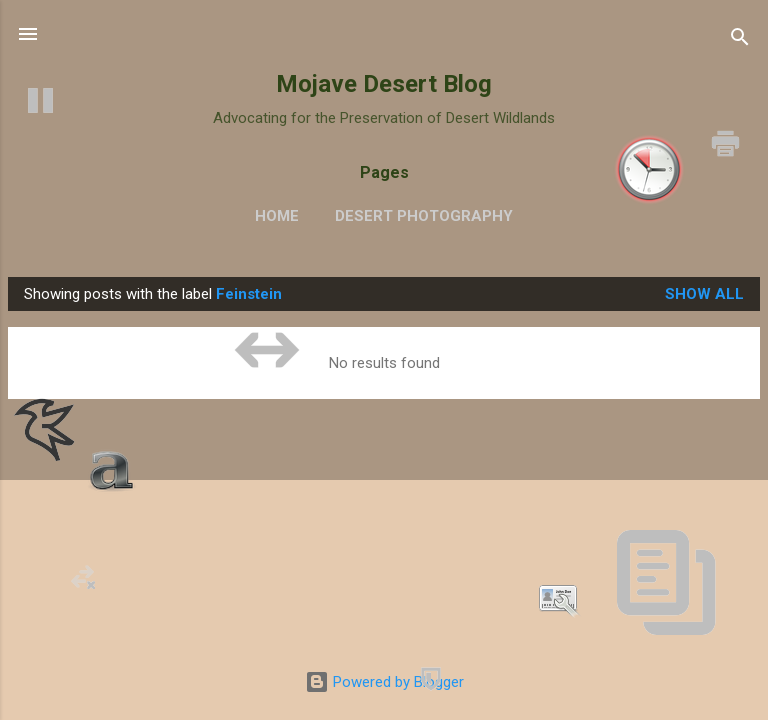 The width and height of the screenshot is (768, 720). Describe the element at coordinates (46, 428) in the screenshot. I see `open kate text editor` at that location.